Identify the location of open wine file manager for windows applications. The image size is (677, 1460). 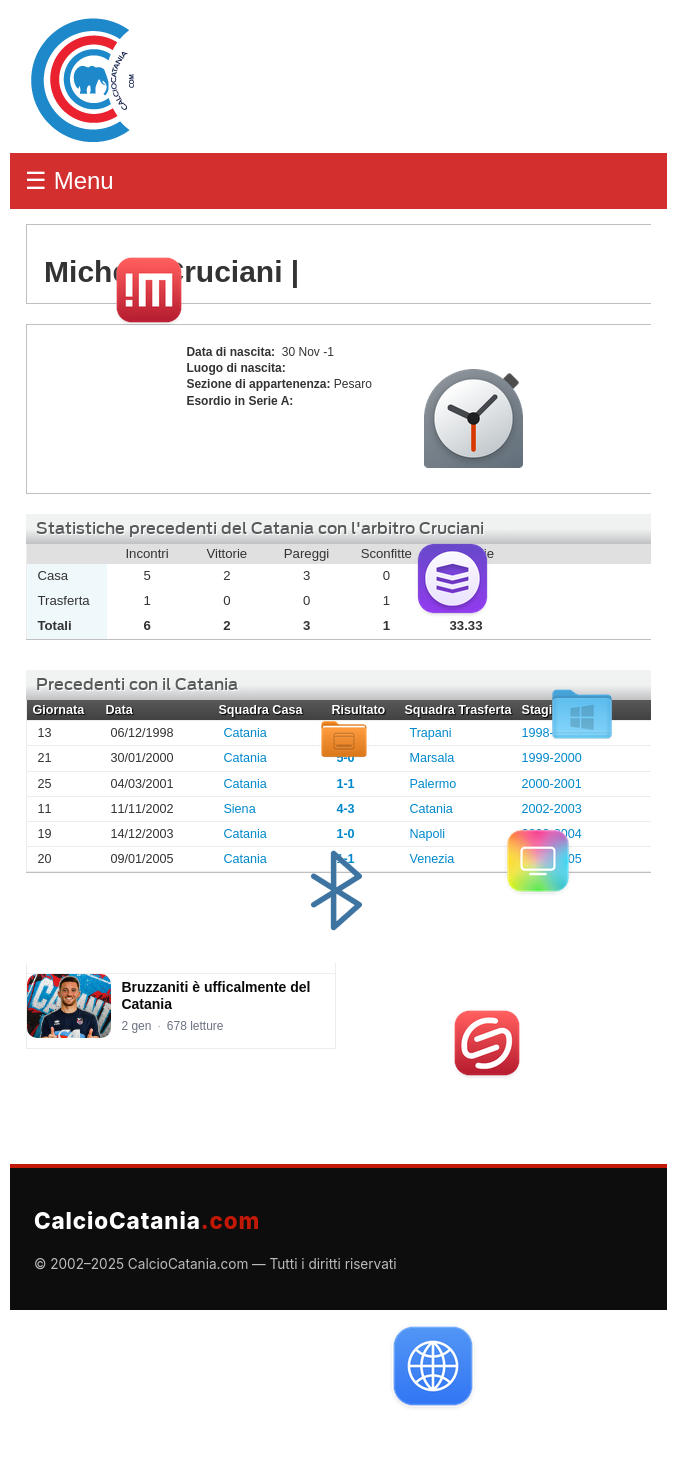
(582, 714).